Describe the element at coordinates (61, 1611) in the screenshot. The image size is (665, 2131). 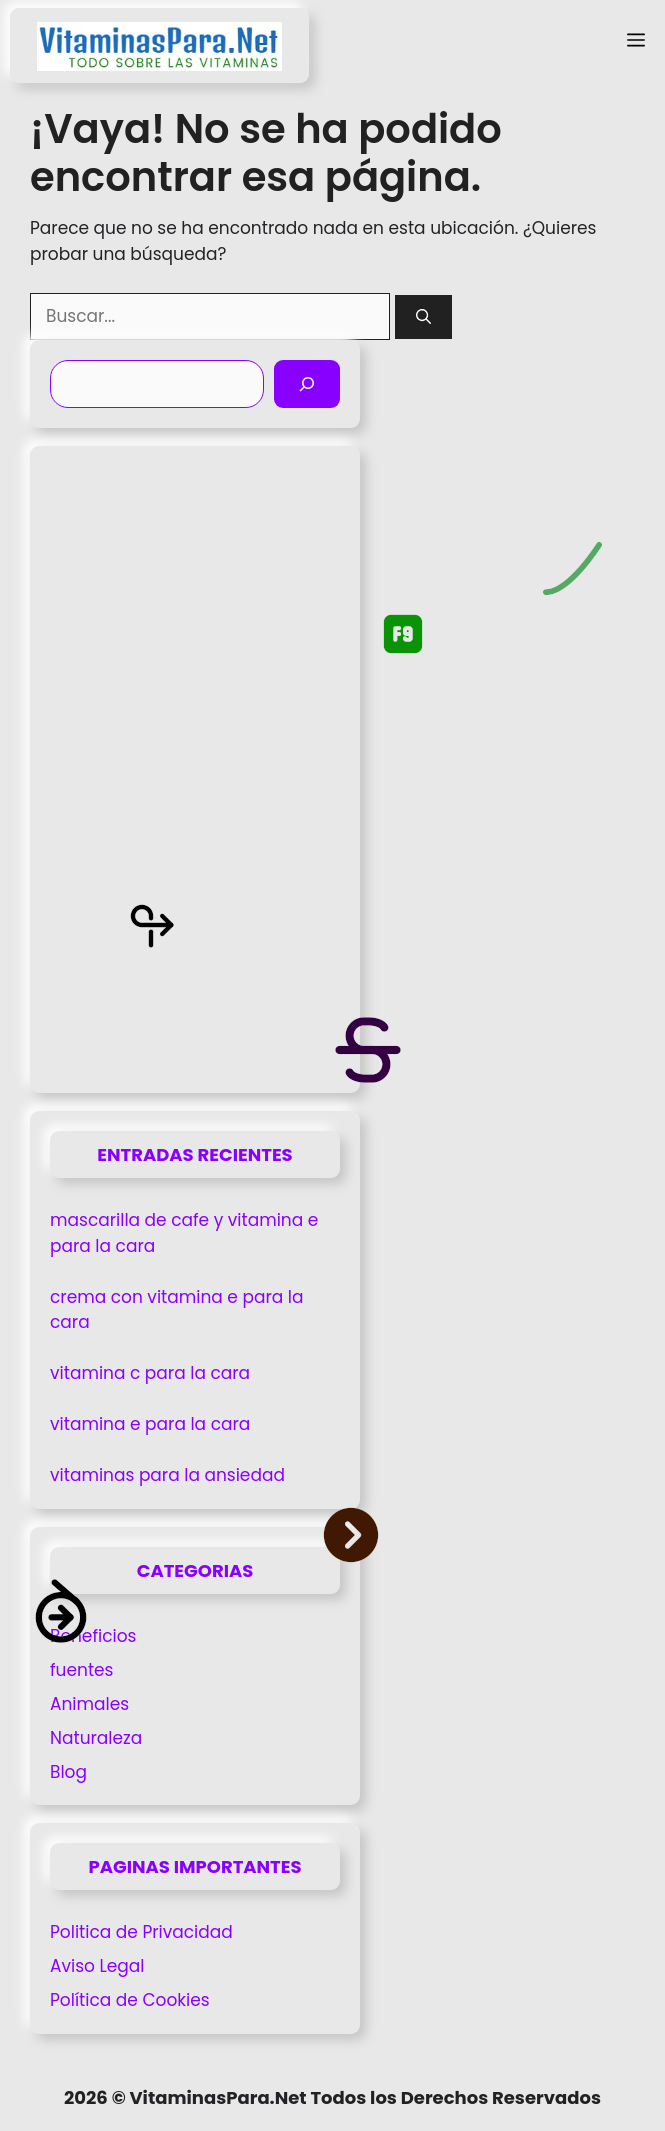
I see `navigate to Doctrine PHP library documentation` at that location.